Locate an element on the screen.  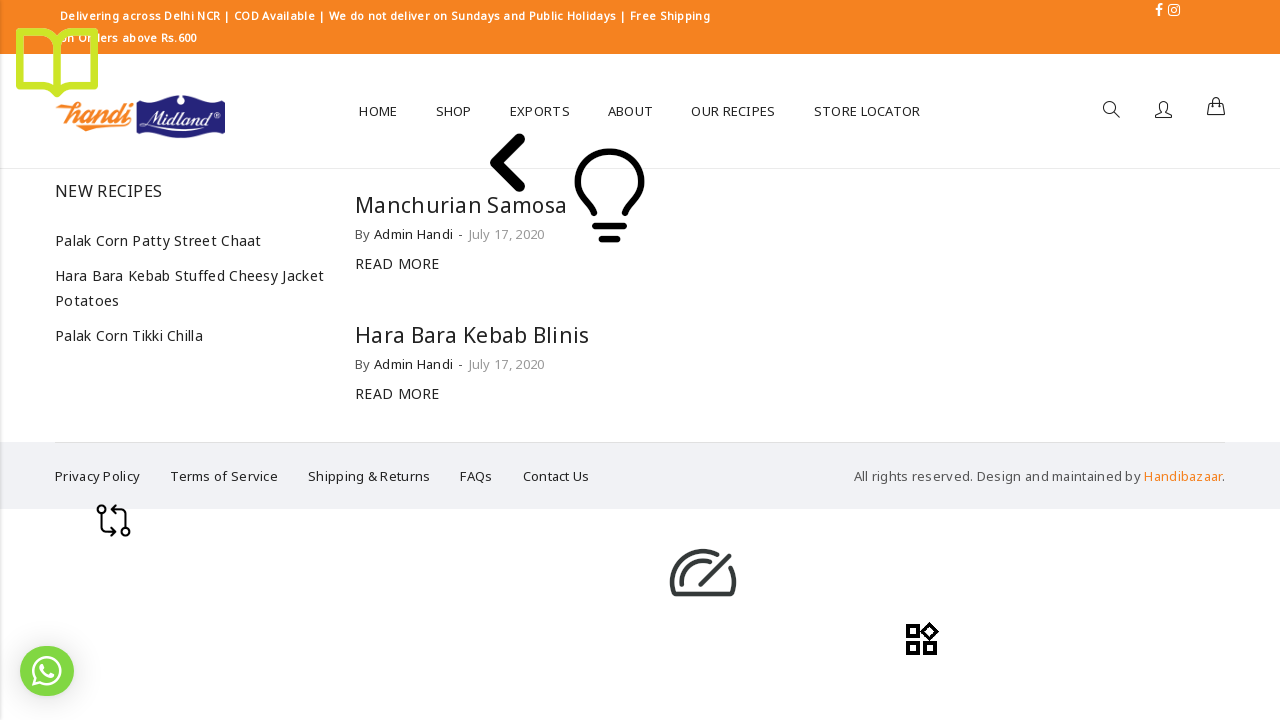
compare branches or commits in a repository is located at coordinates (113, 520).